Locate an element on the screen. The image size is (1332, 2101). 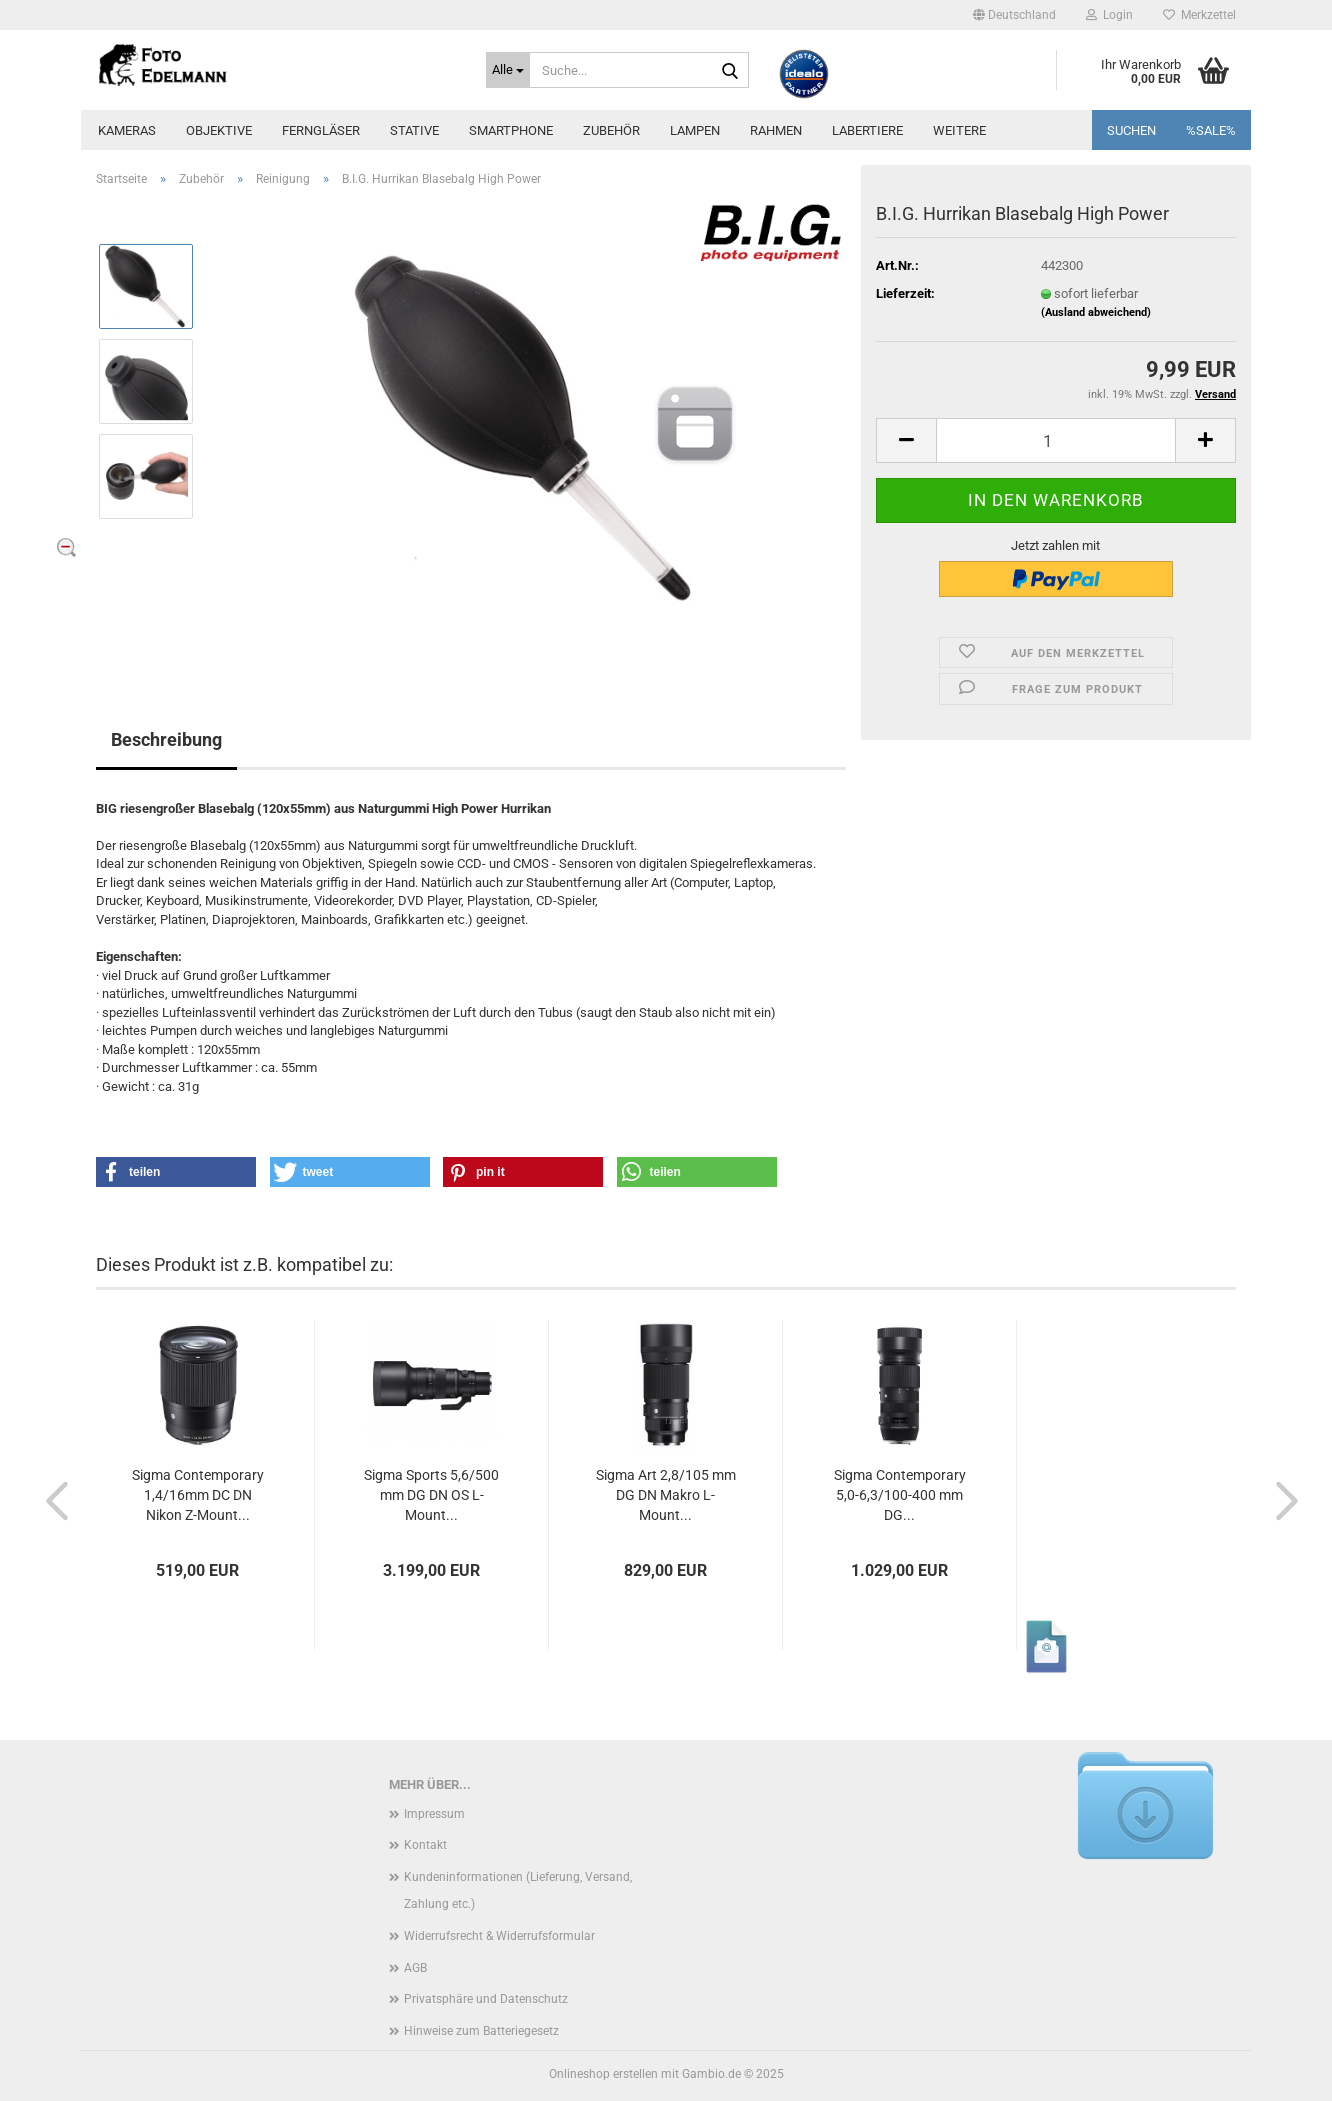
microsoft outlook email file is located at coordinates (1046, 1646).